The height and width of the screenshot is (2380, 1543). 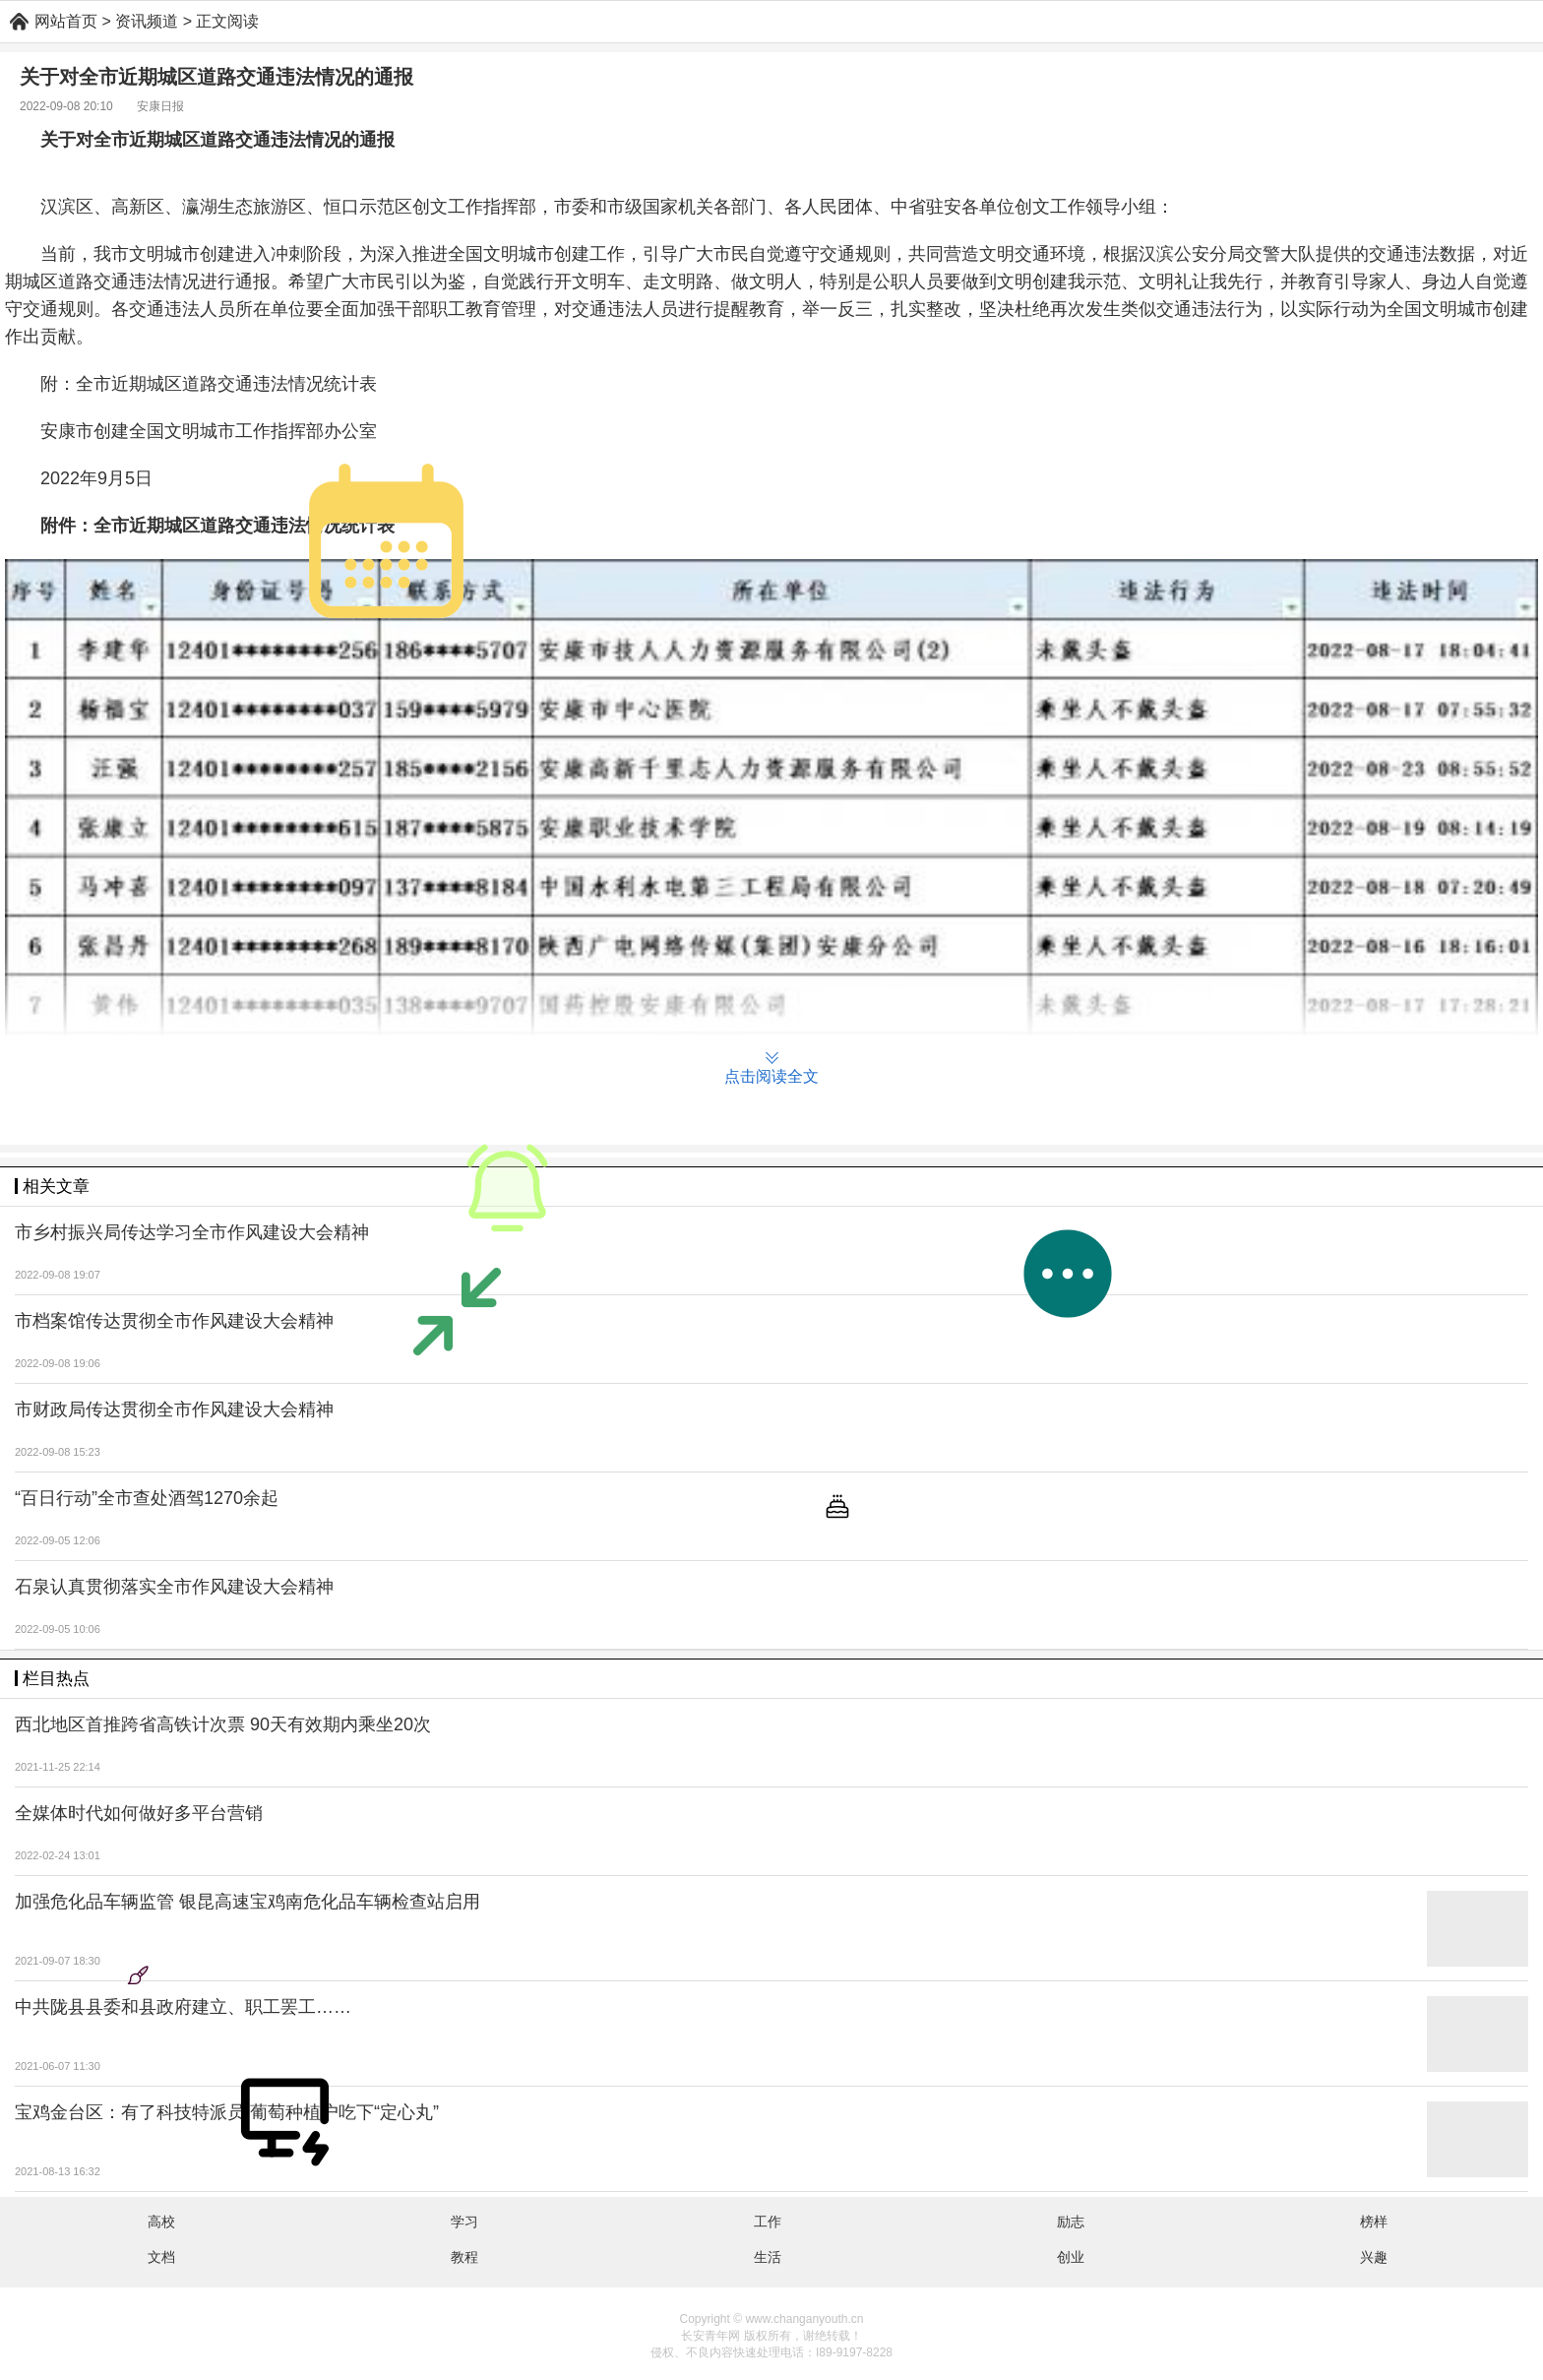 What do you see at coordinates (1068, 1274) in the screenshot?
I see `access more options or actions` at bounding box center [1068, 1274].